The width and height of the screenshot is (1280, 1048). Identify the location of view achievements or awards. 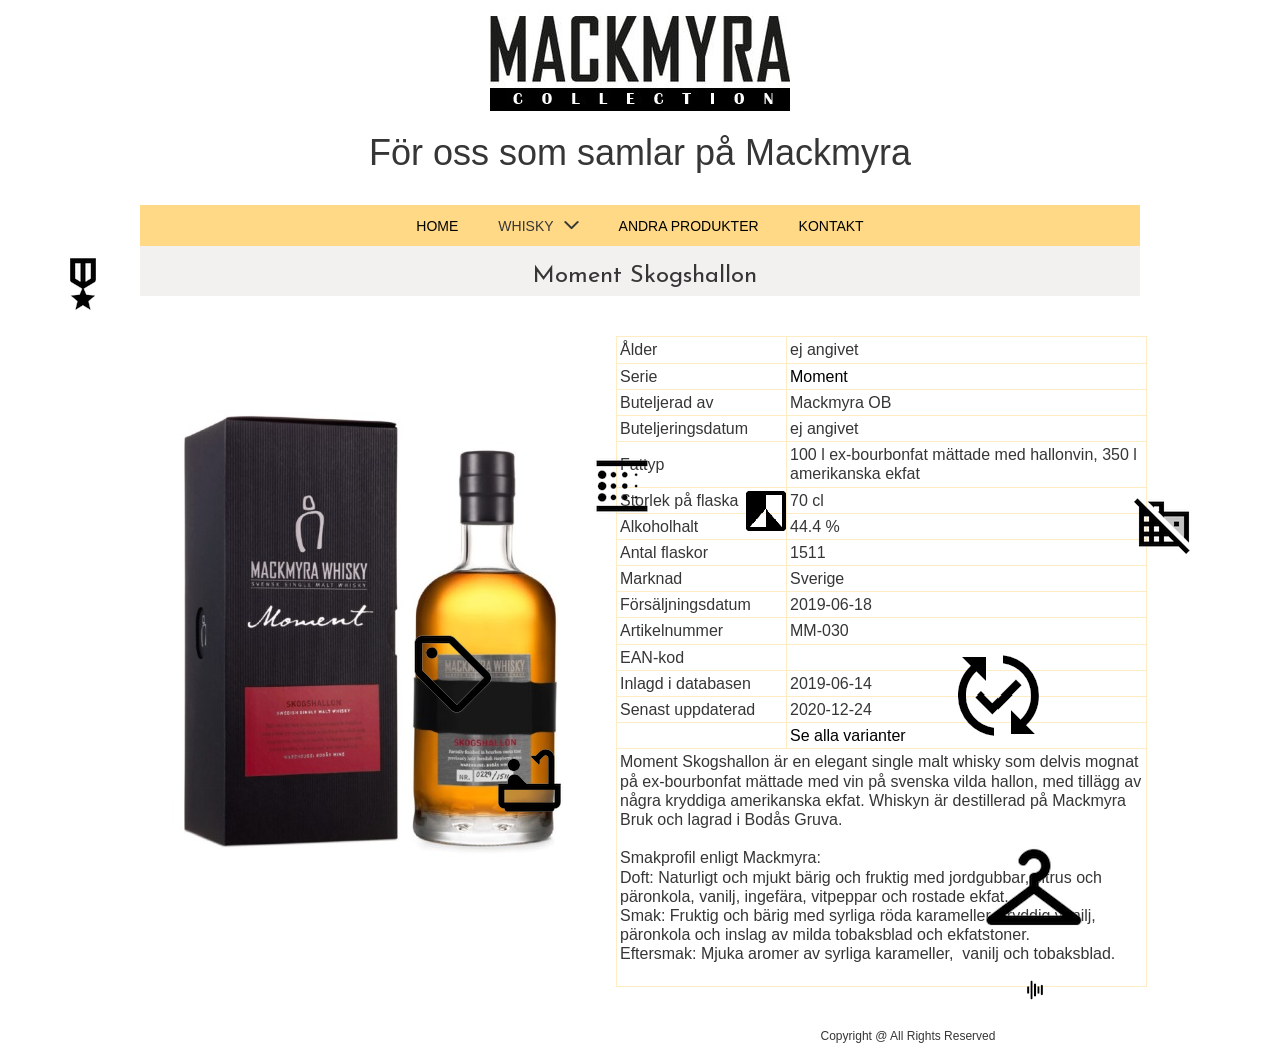
(83, 284).